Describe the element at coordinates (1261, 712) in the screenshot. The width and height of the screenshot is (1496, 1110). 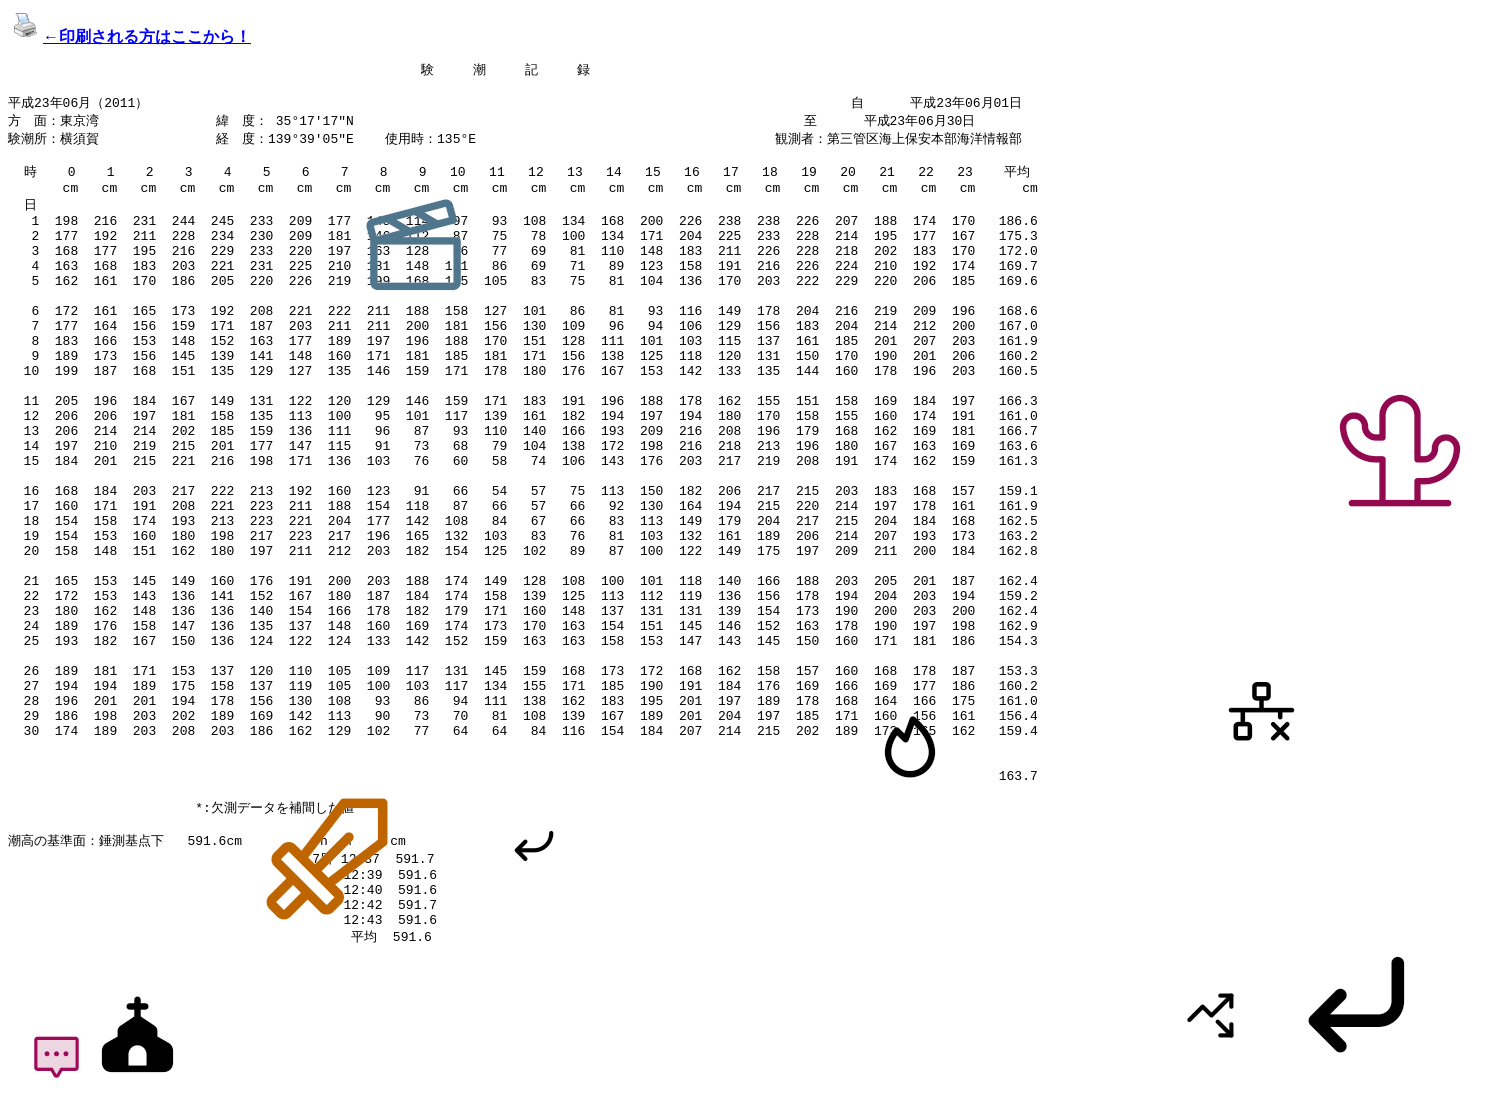
I see `network connection error or failure` at that location.